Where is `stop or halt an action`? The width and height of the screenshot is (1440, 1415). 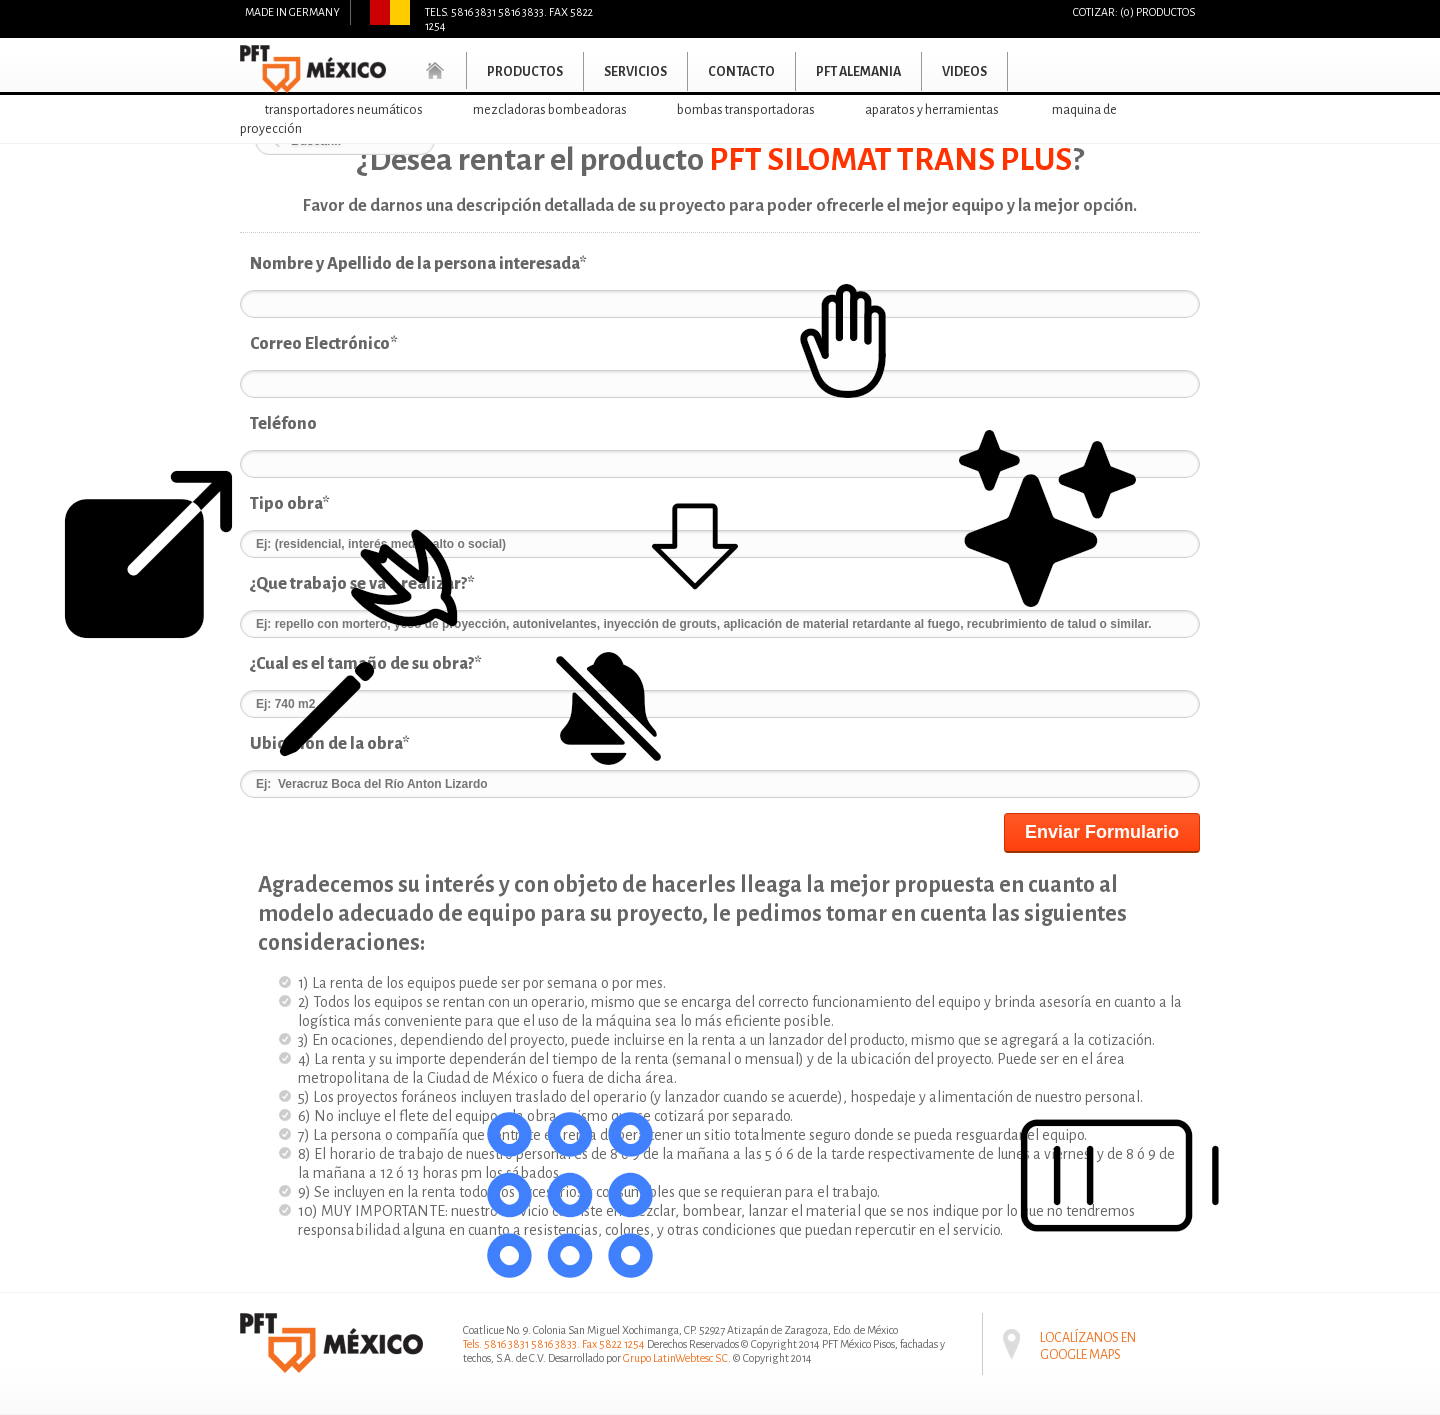 stop or halt an action is located at coordinates (843, 341).